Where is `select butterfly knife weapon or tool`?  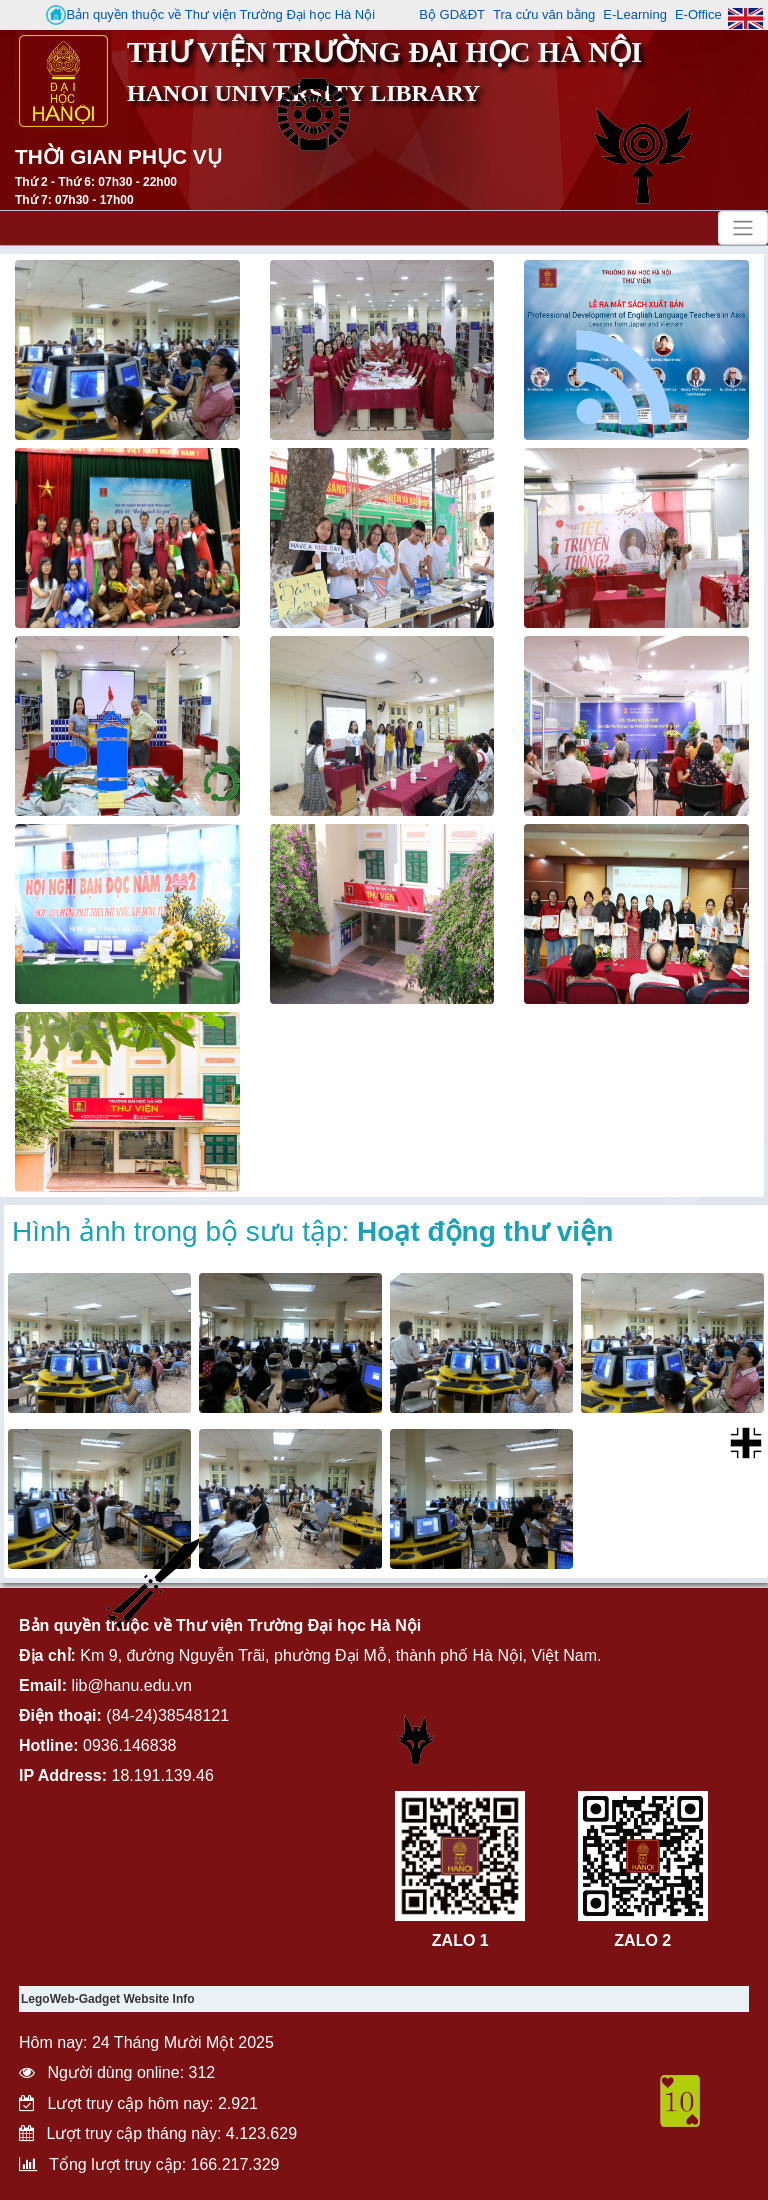 select butterfly knife weapon or tool is located at coordinates (153, 1584).